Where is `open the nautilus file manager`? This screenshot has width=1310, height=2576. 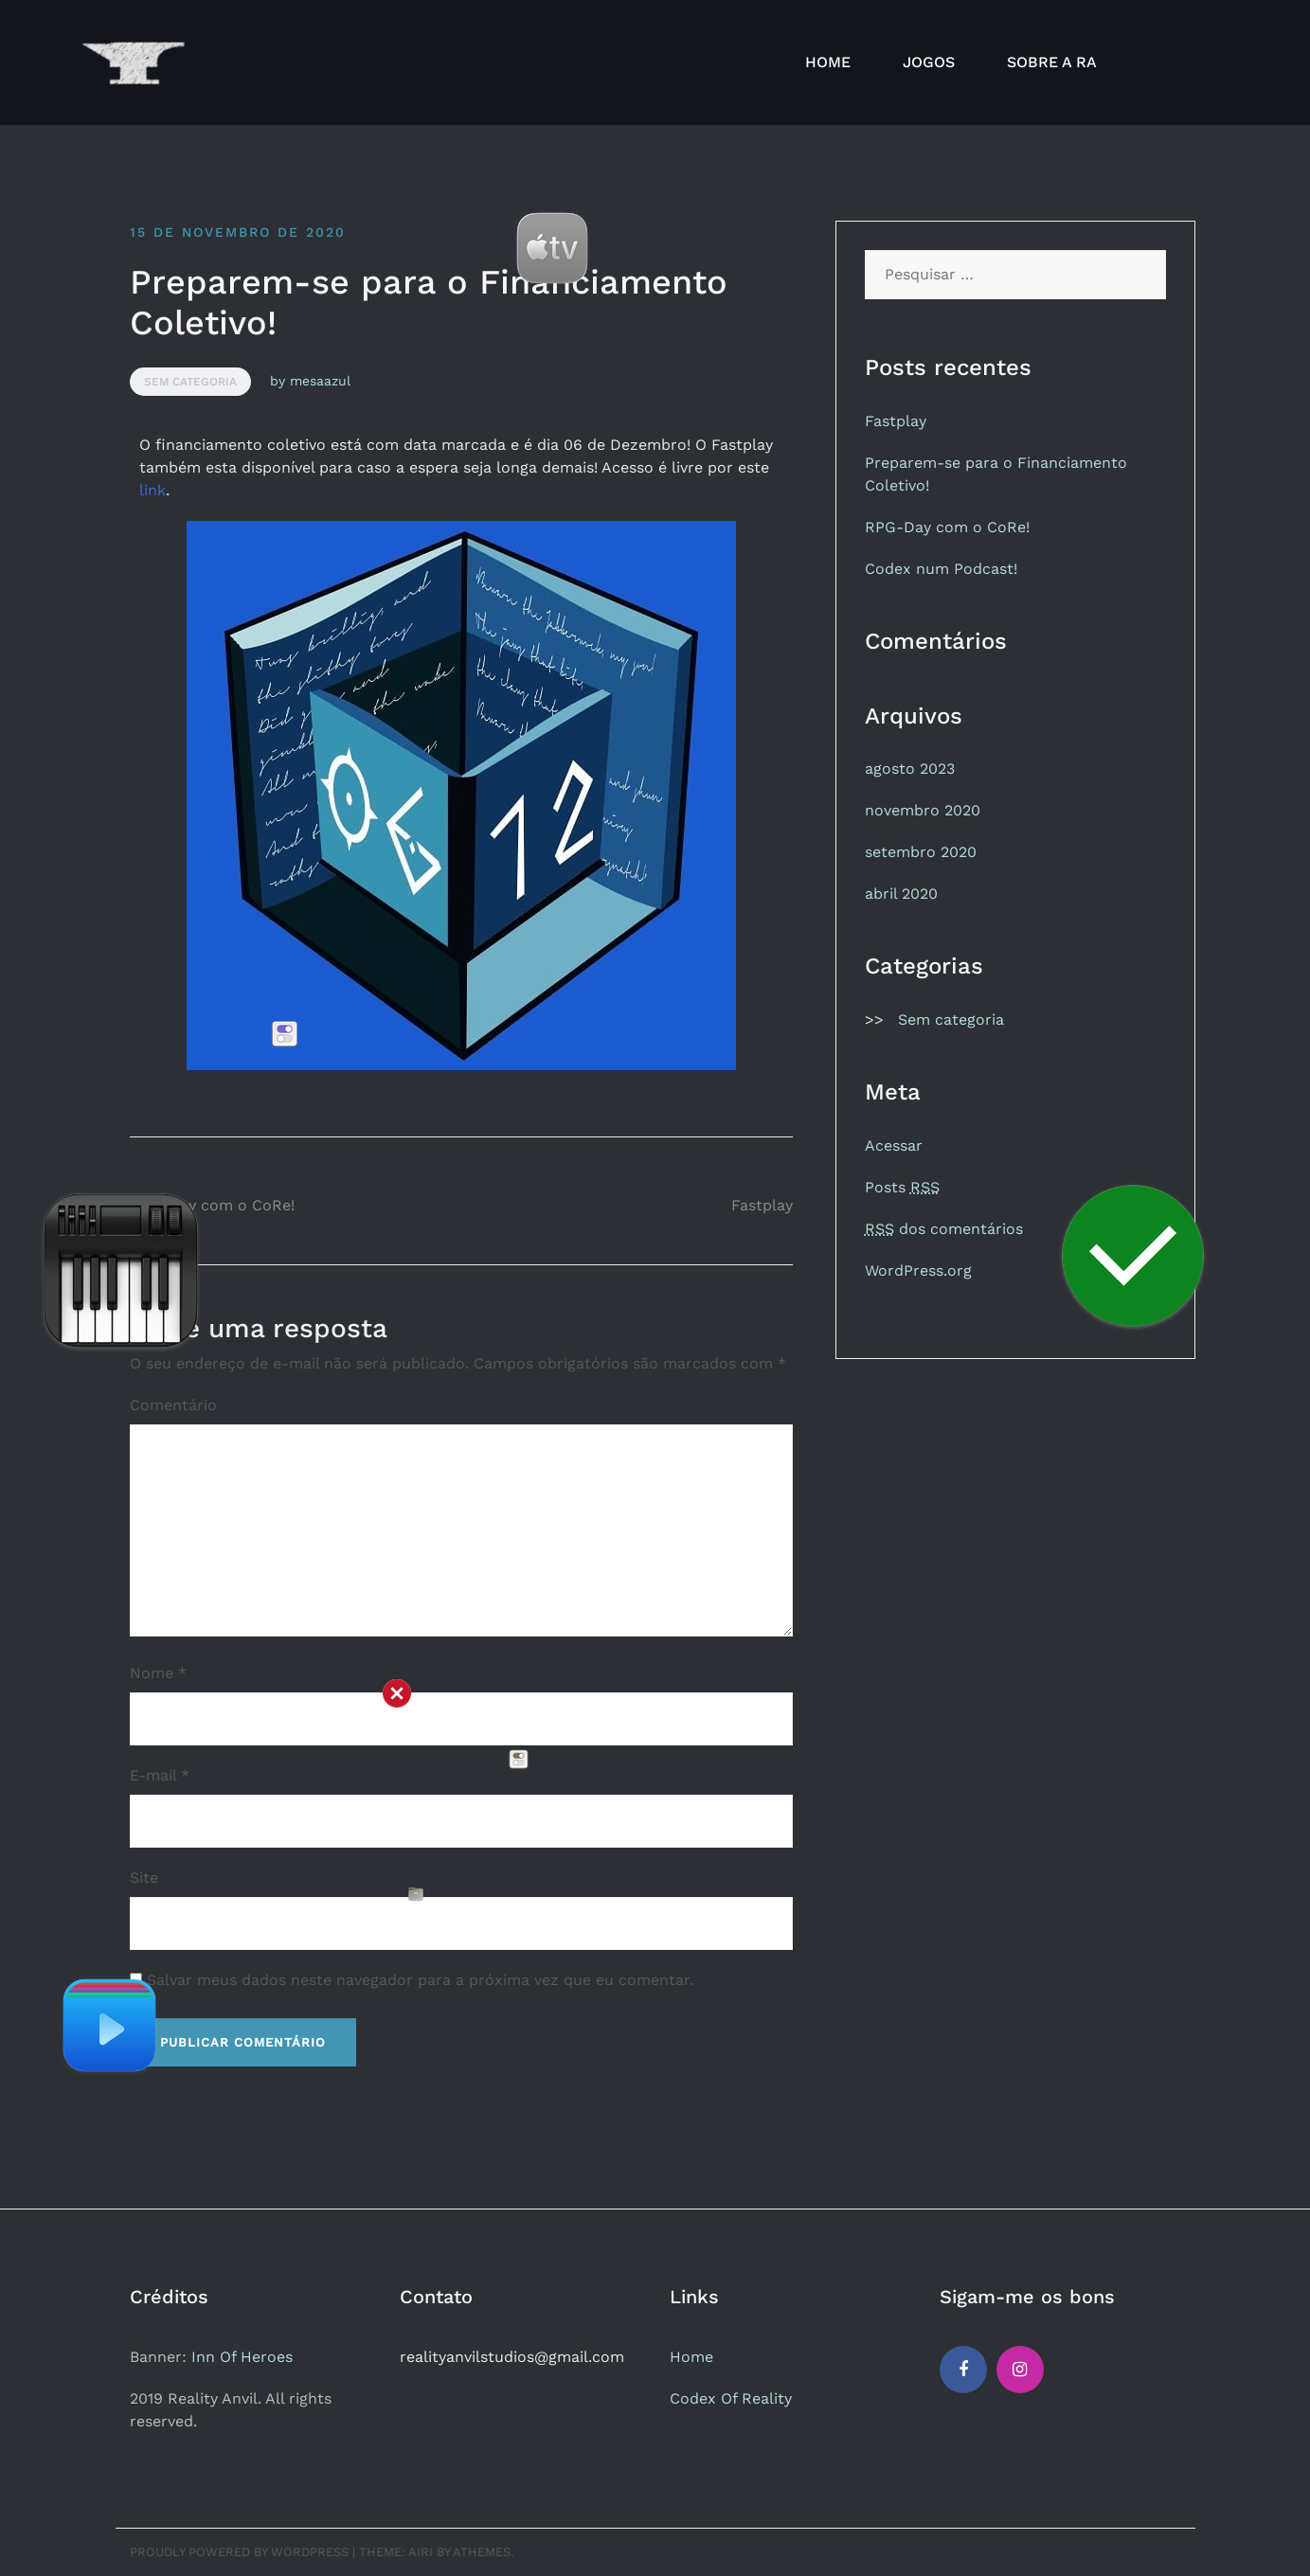 open the nautilus file manager is located at coordinates (416, 1894).